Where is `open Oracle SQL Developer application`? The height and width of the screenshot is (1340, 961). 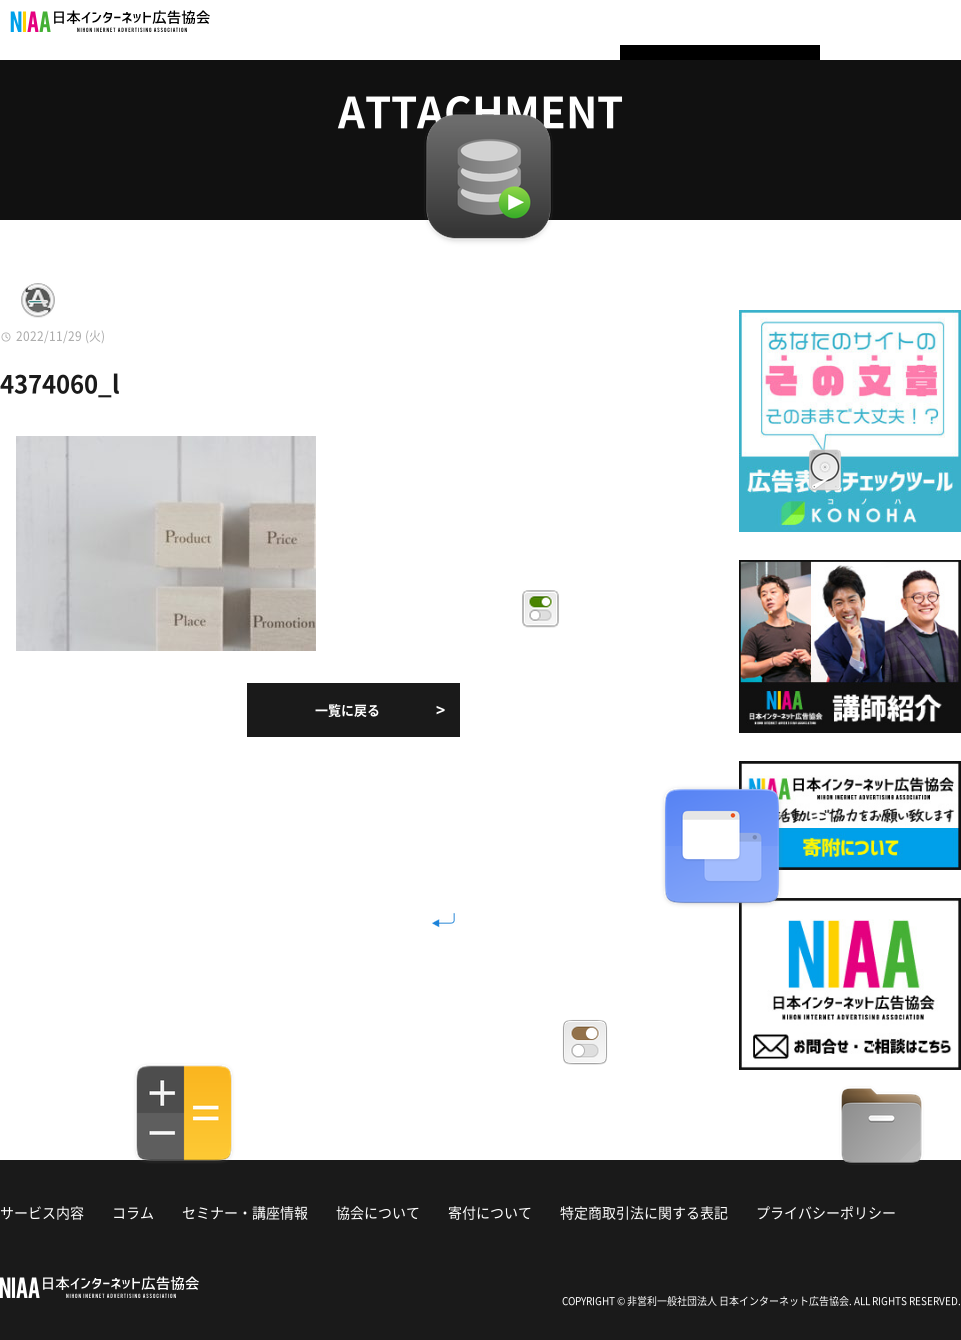
open Oracle SQL Developer application is located at coordinates (488, 176).